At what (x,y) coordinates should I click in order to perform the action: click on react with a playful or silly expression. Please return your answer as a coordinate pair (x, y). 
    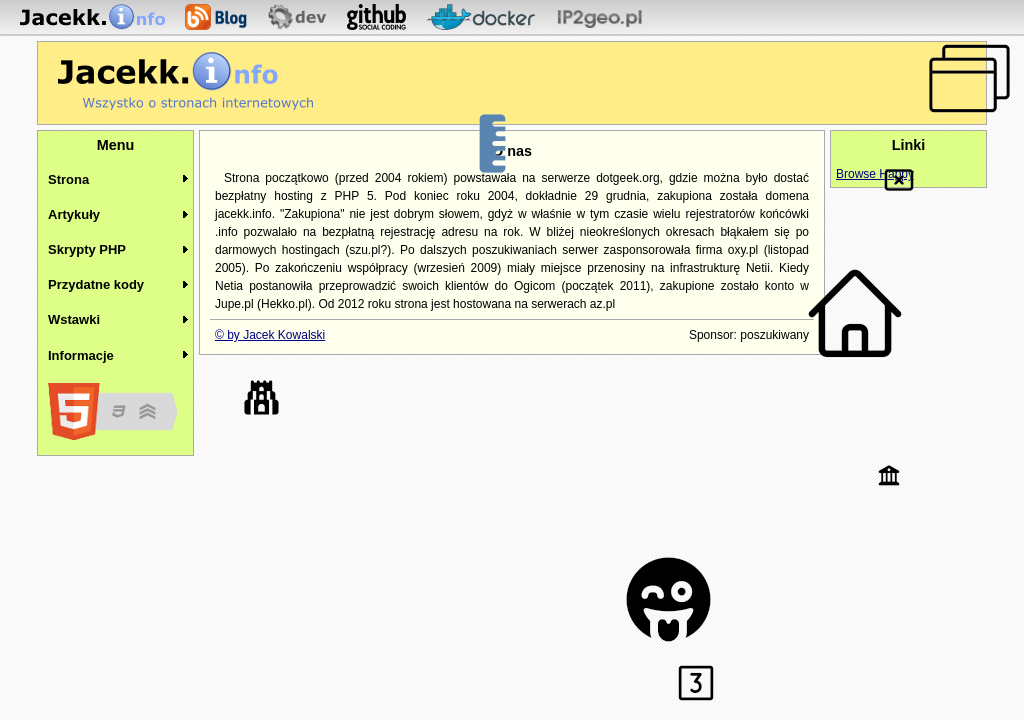
    Looking at the image, I should click on (668, 599).